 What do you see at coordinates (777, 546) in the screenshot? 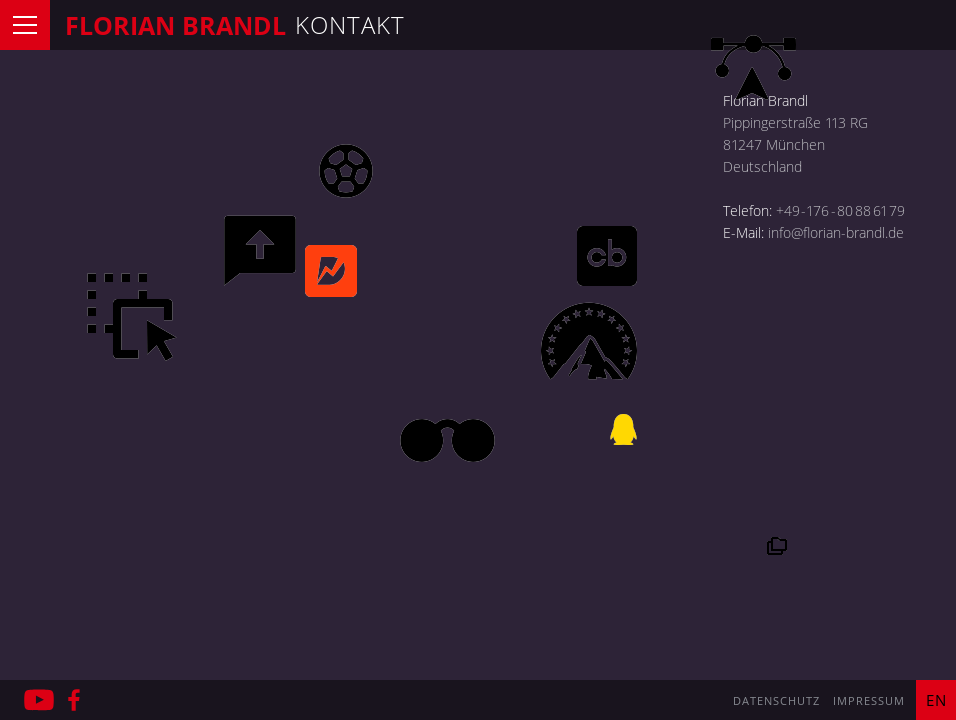
I see `browse all folders` at bounding box center [777, 546].